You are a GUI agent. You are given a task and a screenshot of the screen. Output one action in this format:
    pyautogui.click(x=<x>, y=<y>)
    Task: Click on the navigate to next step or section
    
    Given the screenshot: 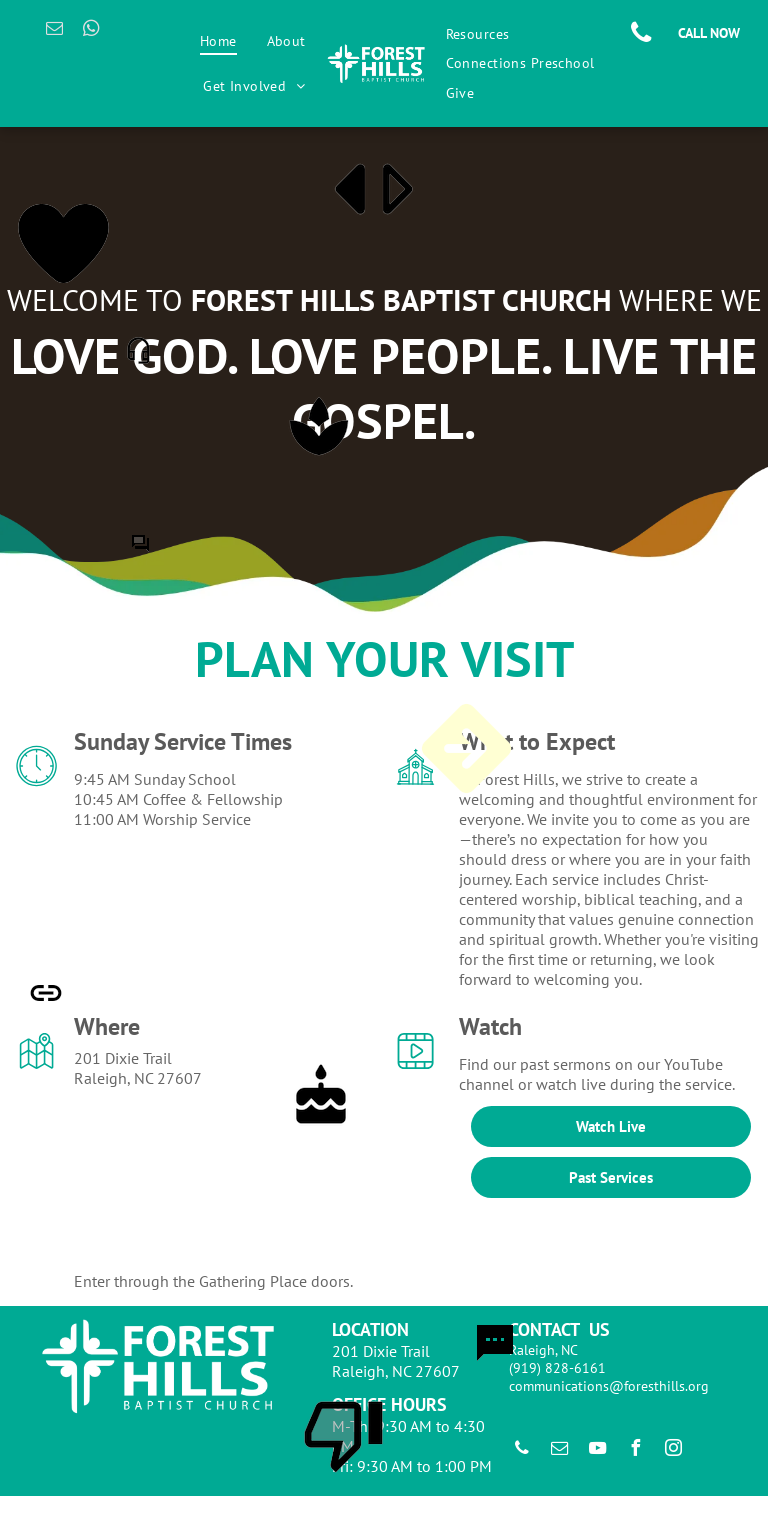 What is the action you would take?
    pyautogui.click(x=466, y=748)
    